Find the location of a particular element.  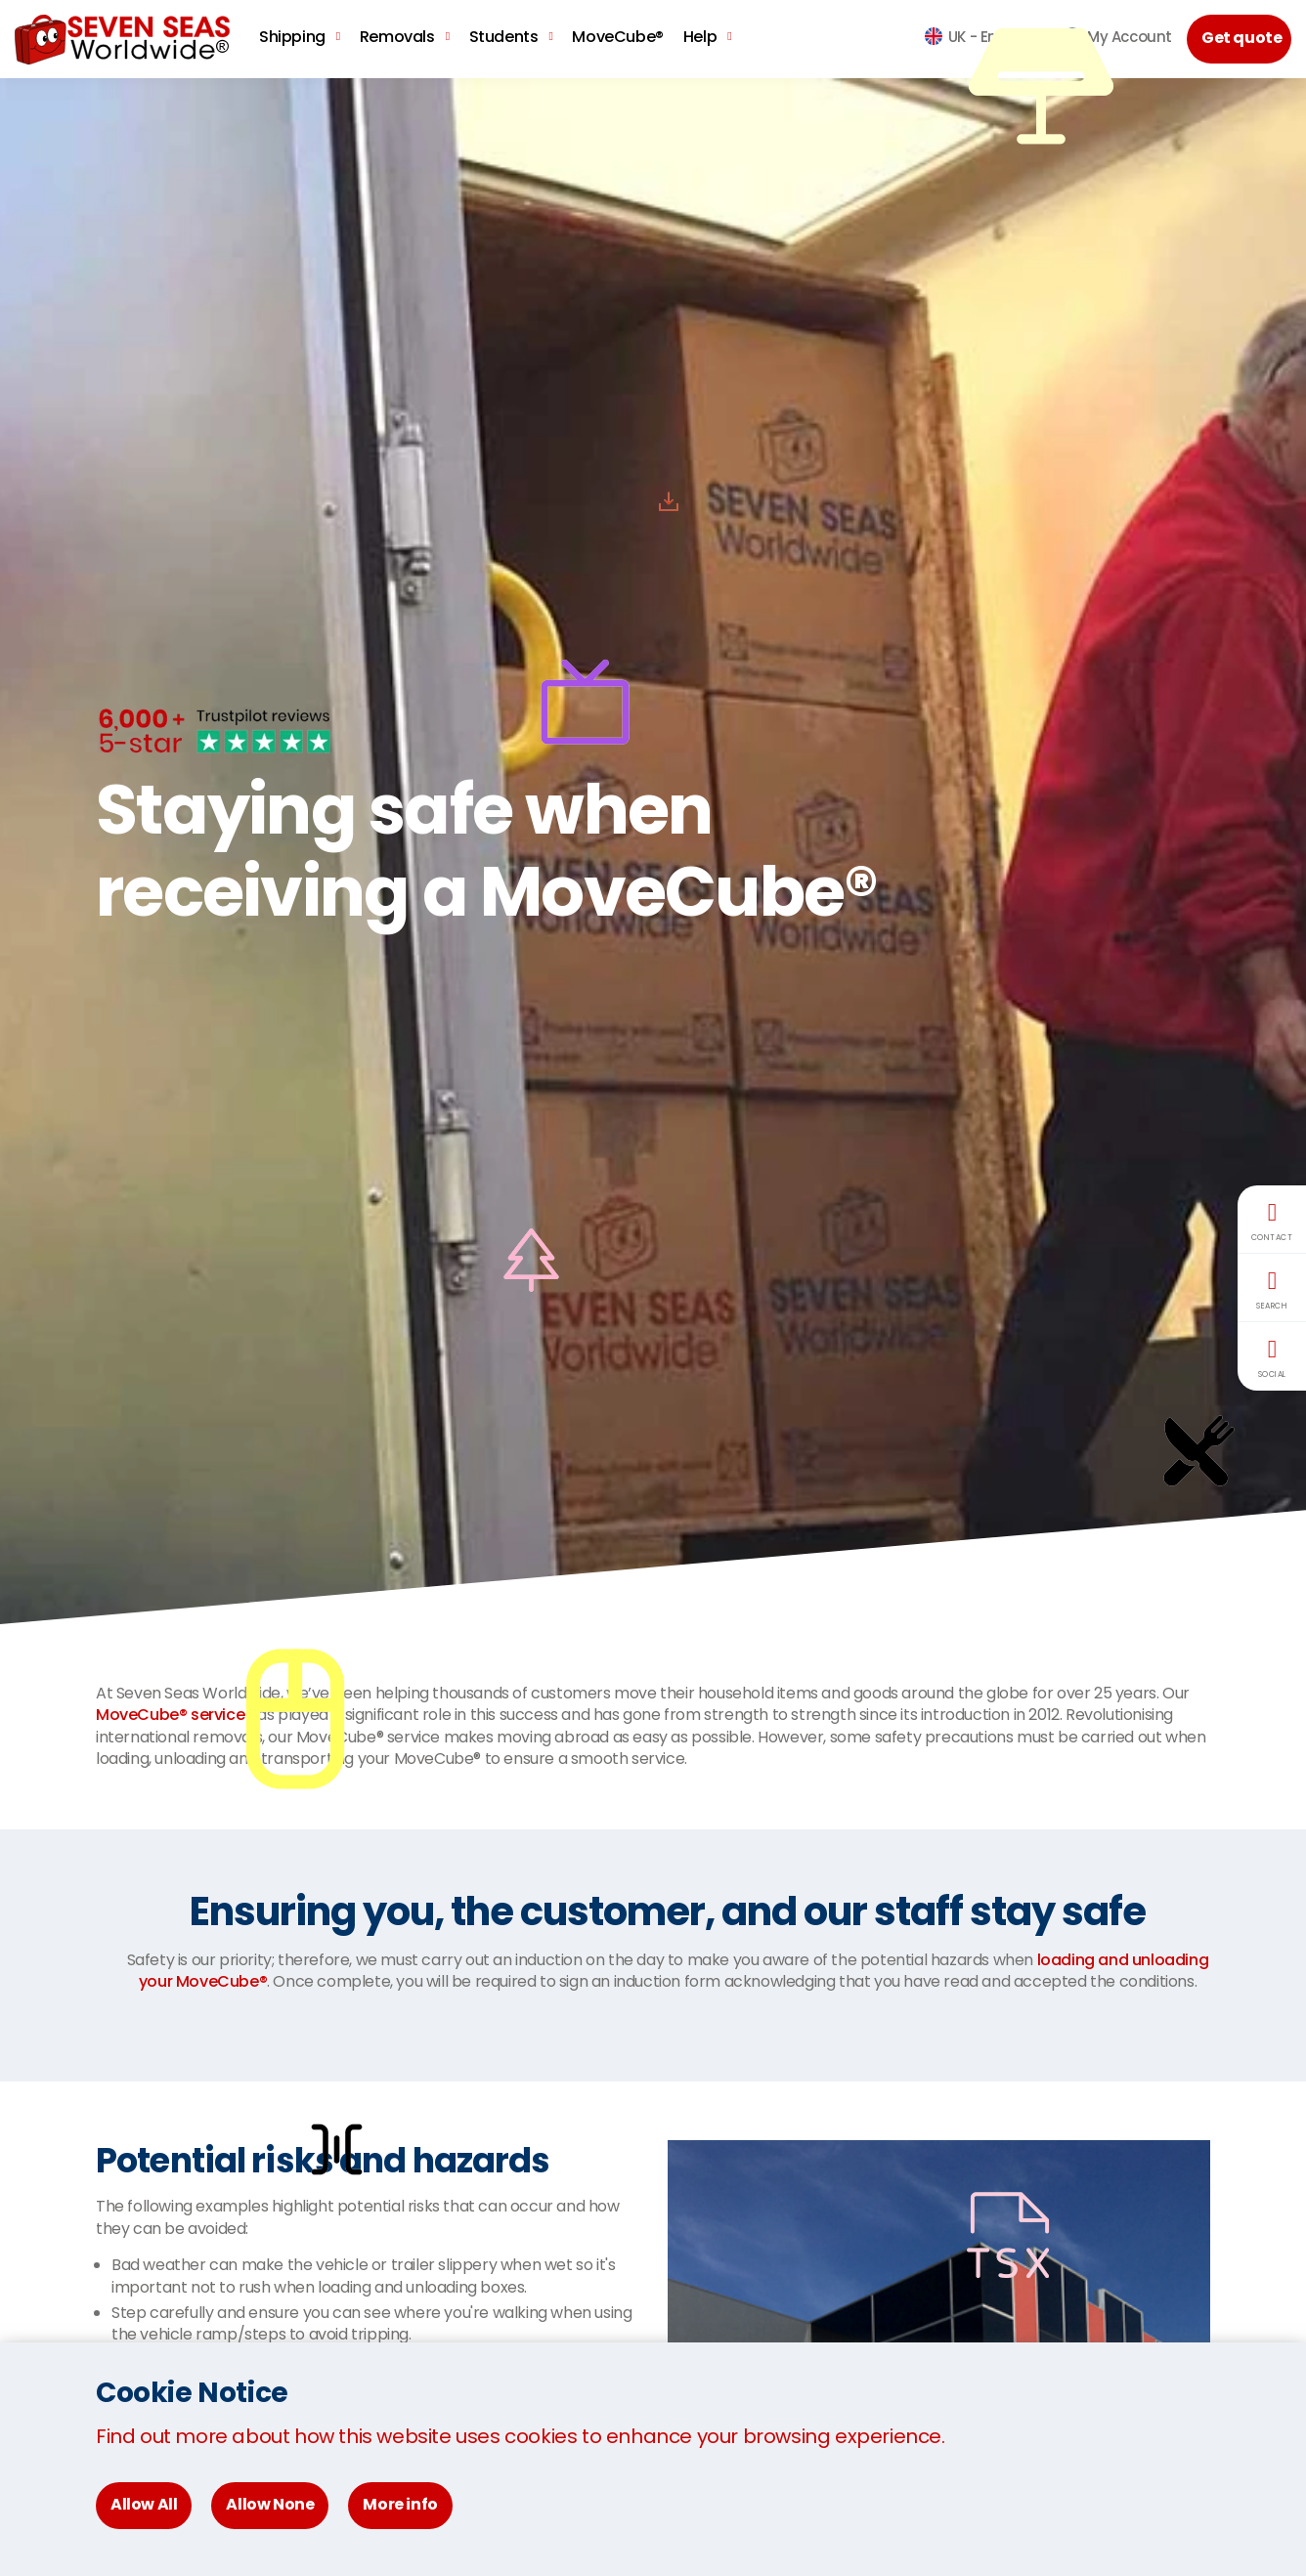

adjust horizontal spacing between elements is located at coordinates (336, 2149).